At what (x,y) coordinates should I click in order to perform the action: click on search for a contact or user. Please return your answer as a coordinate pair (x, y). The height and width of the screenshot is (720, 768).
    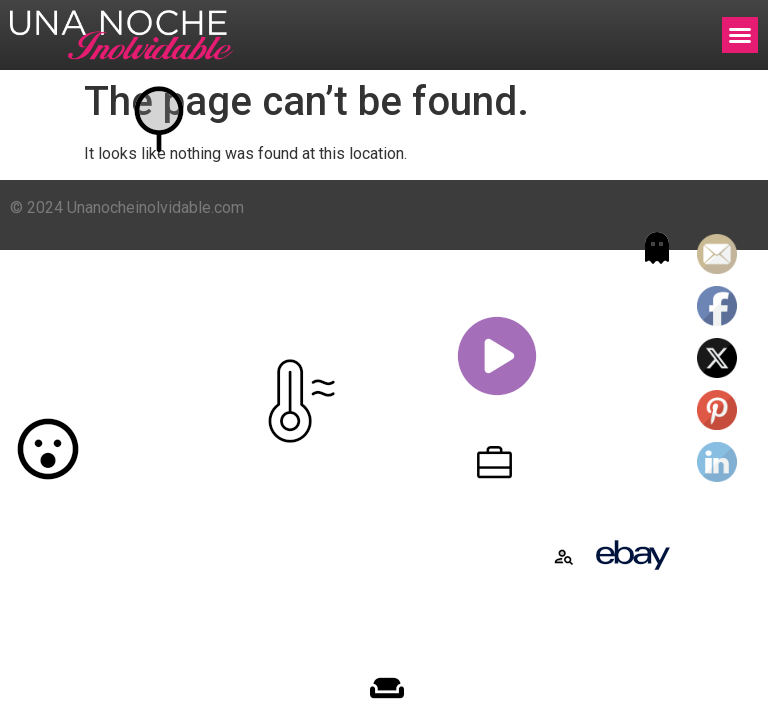
    Looking at the image, I should click on (564, 556).